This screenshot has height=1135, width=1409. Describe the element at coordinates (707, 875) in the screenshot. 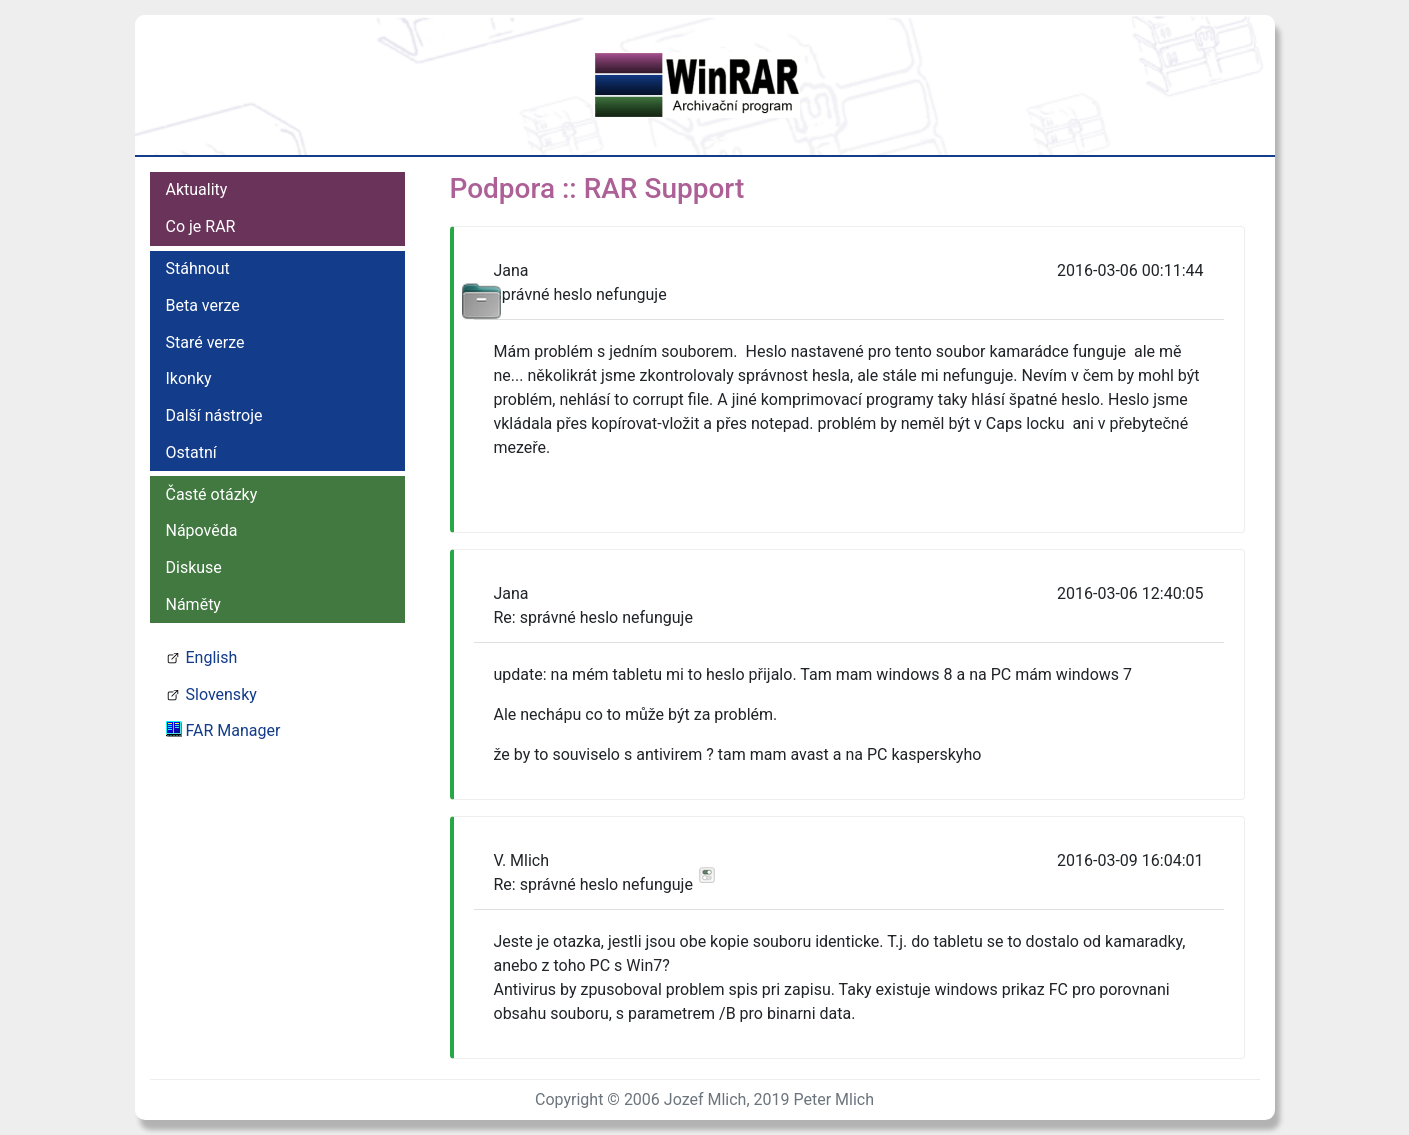

I see `open system settings or preferences` at that location.